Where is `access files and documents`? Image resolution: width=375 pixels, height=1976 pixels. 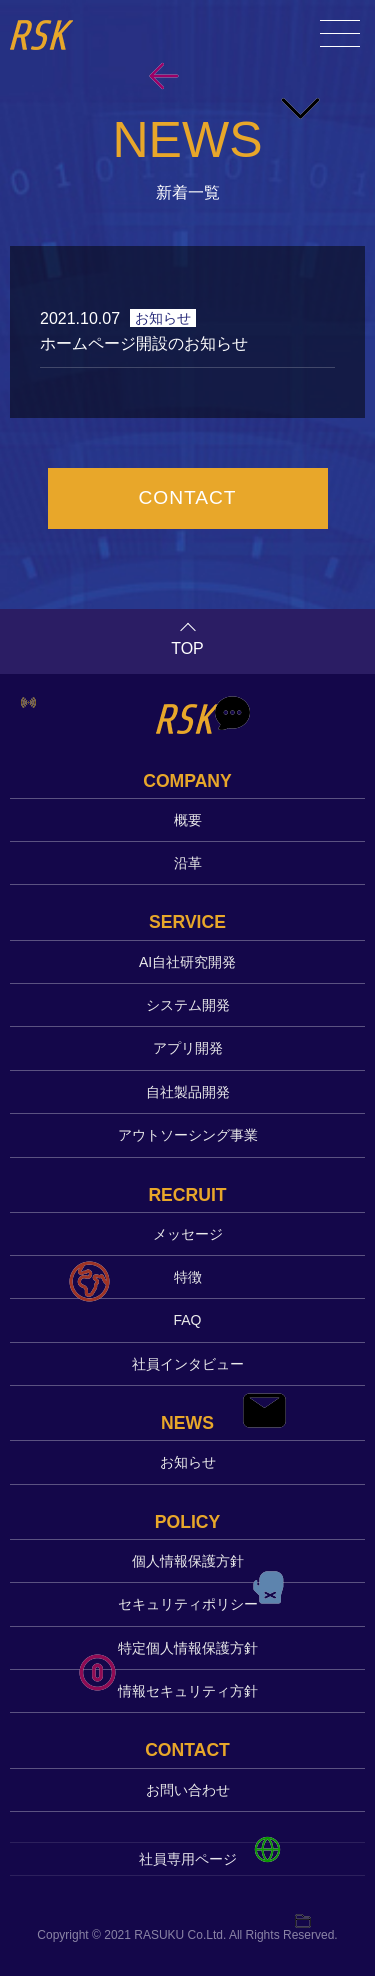 access files and documents is located at coordinates (303, 1921).